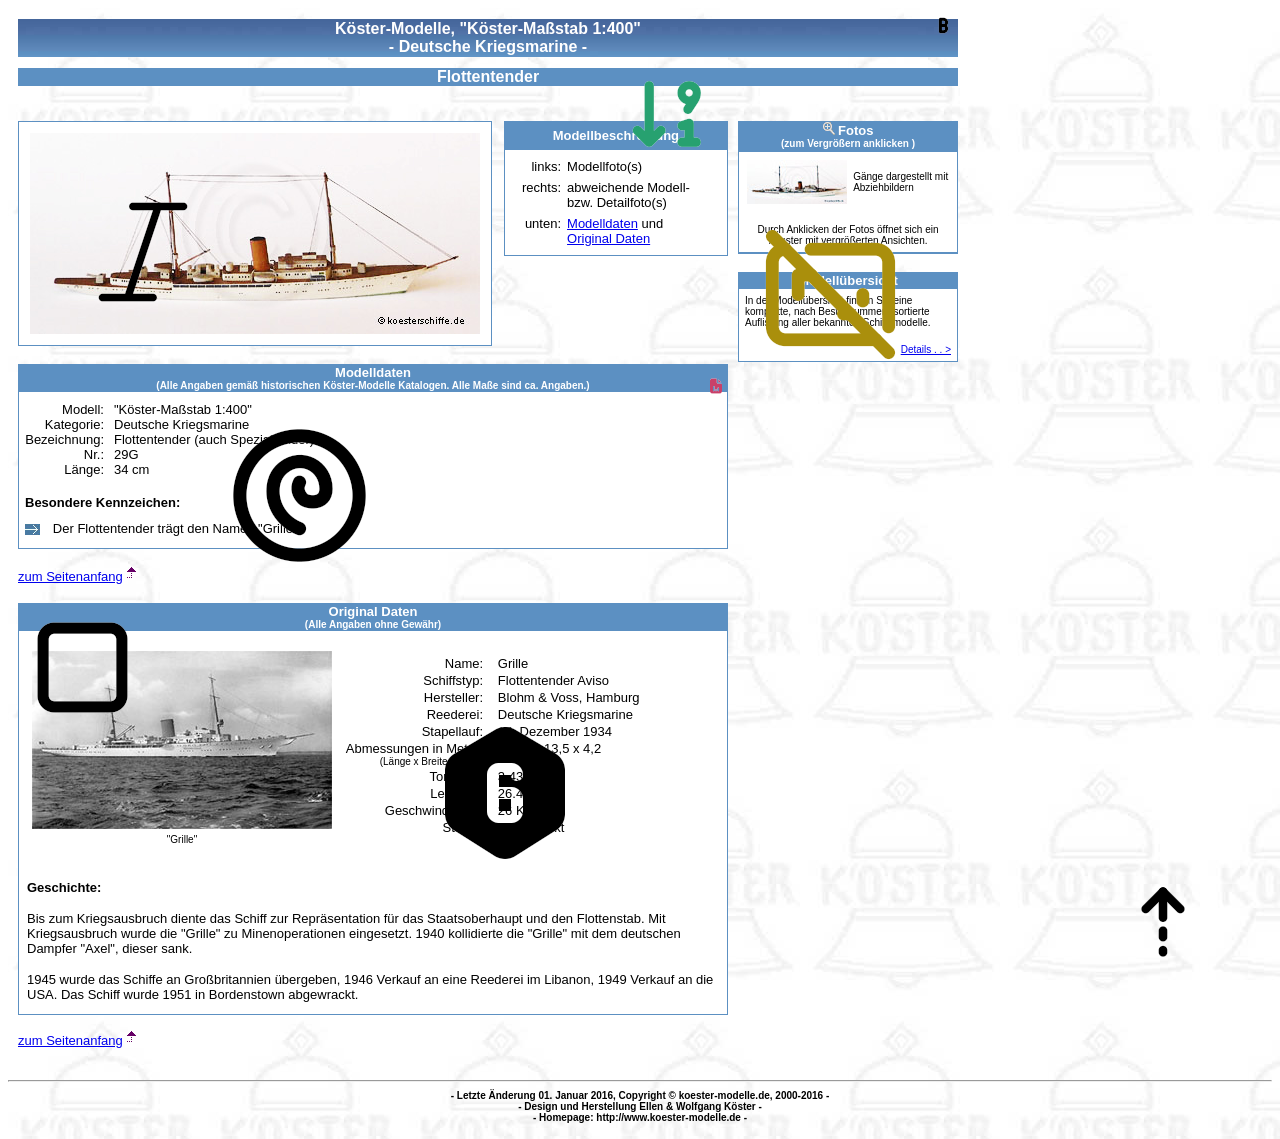  What do you see at coordinates (299, 495) in the screenshot?
I see `debian linux operating system logo` at bounding box center [299, 495].